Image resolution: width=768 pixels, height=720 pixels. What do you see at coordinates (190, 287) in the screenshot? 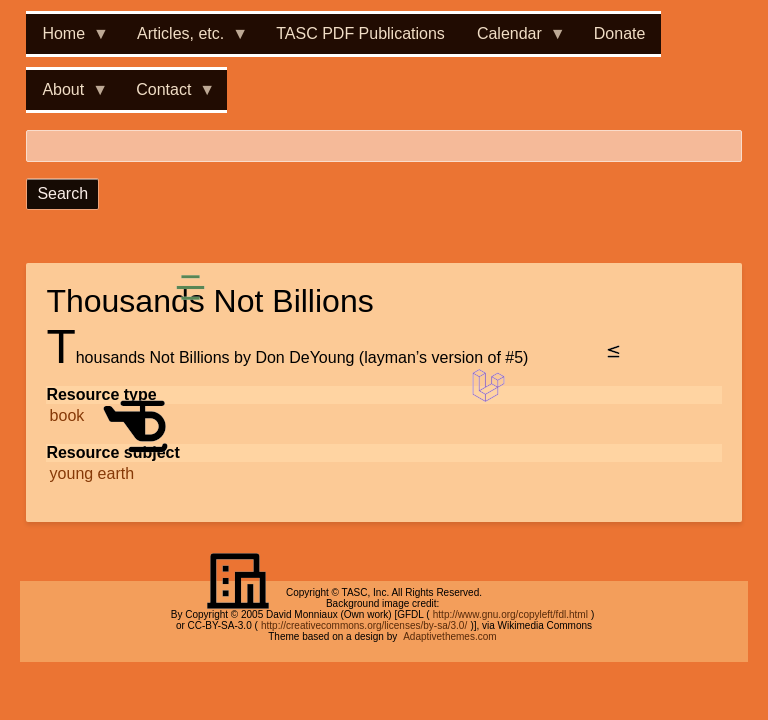
I see `open navigation menu` at bounding box center [190, 287].